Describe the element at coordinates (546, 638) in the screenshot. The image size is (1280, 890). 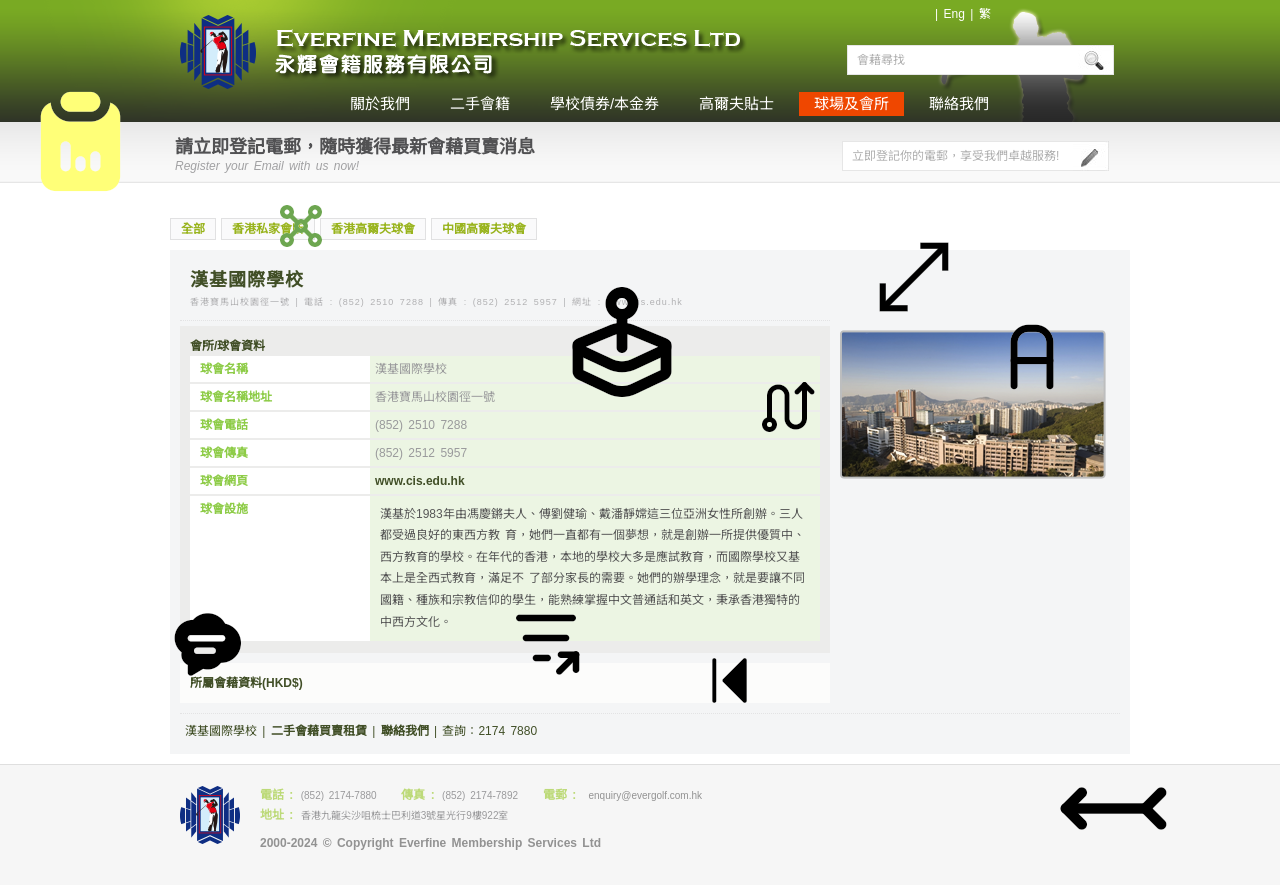
I see `share current filter settings` at that location.